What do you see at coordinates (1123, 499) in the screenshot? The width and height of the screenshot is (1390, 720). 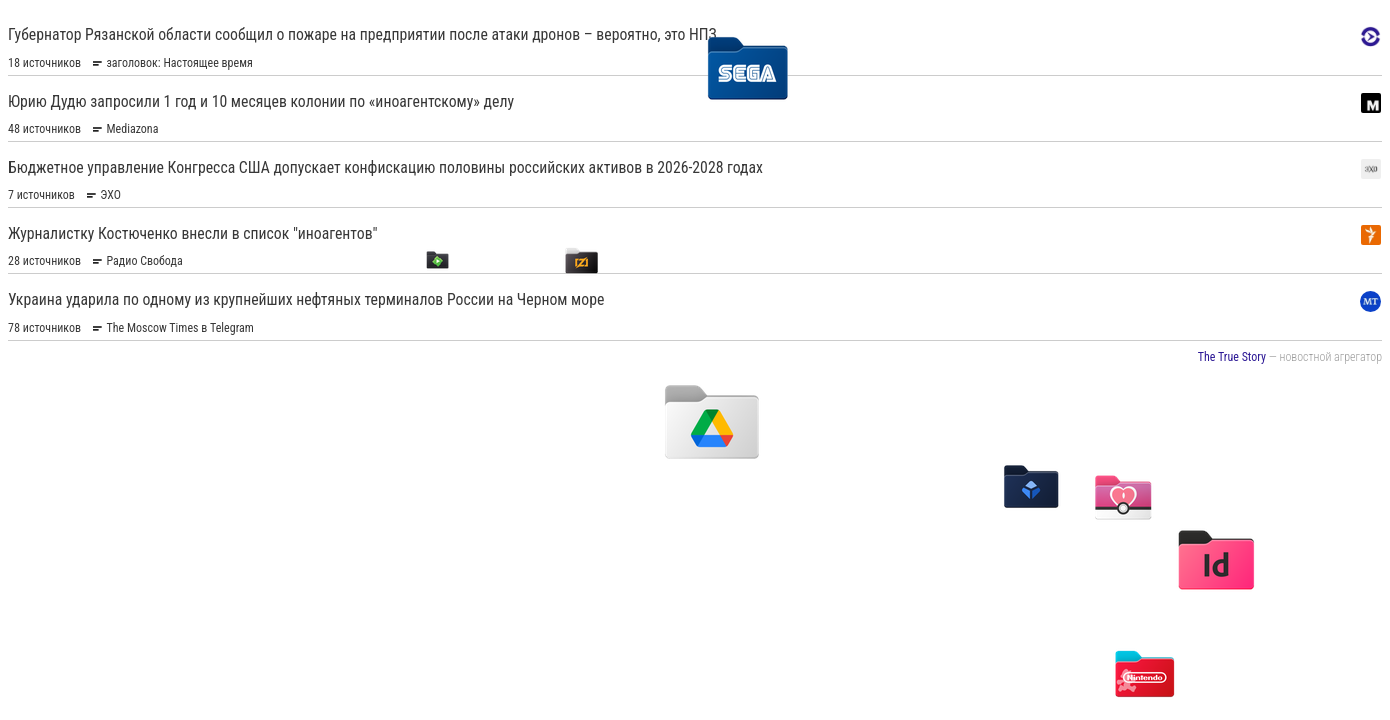 I see `open pokémon love ball themed folder` at bounding box center [1123, 499].